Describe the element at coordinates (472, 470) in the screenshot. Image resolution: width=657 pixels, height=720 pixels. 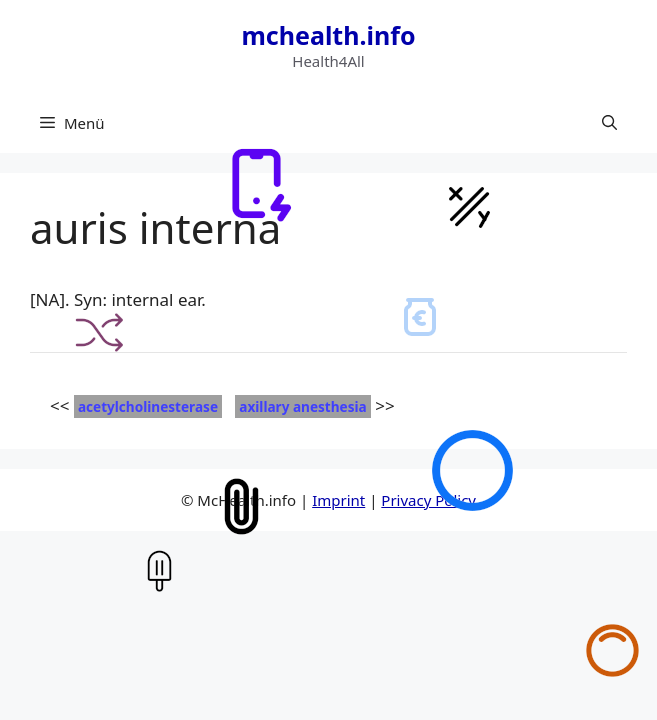
I see `indicates 0% progress or empty state` at that location.